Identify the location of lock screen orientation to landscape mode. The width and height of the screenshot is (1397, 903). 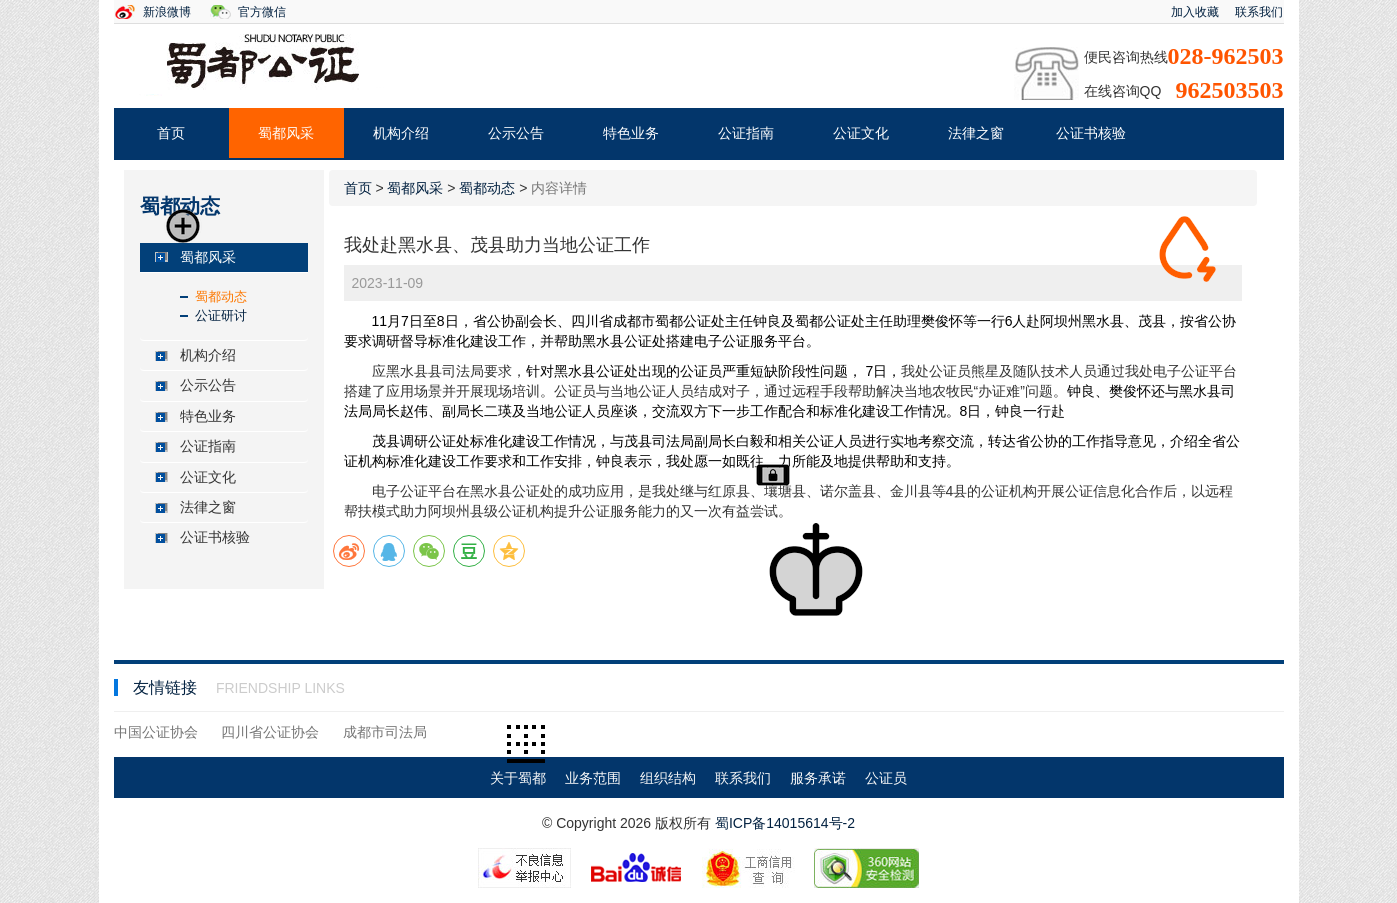
(773, 475).